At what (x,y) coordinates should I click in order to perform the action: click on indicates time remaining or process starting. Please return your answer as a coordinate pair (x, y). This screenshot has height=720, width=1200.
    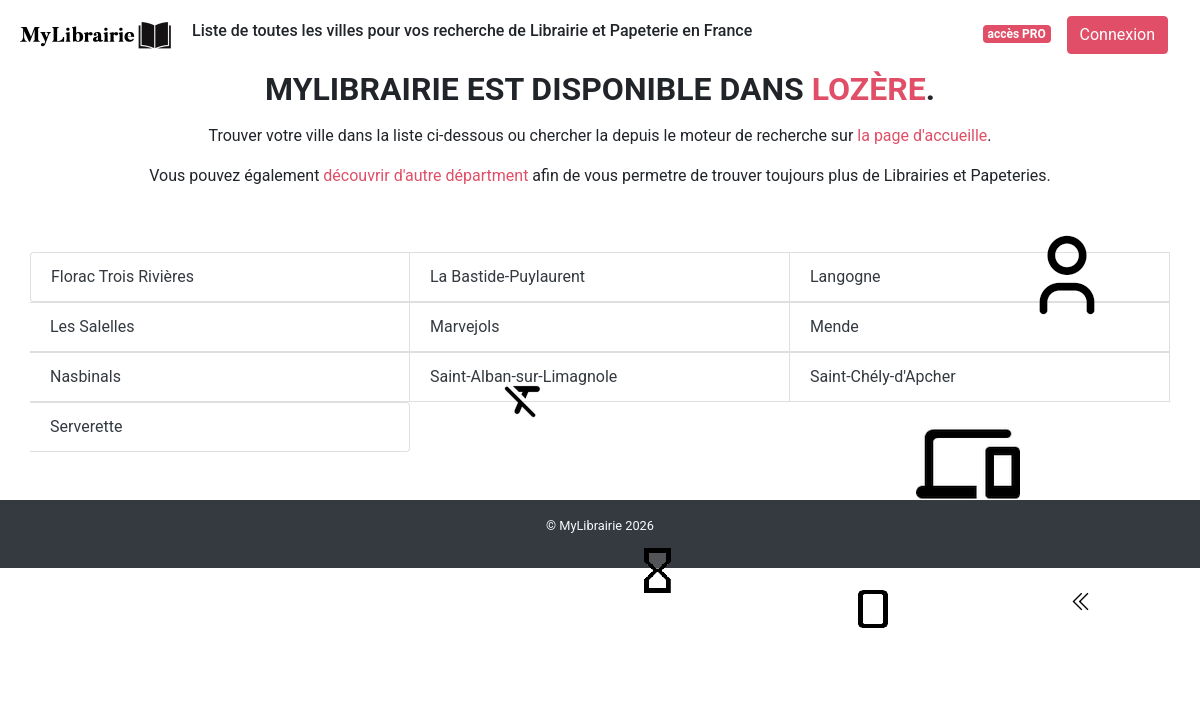
    Looking at the image, I should click on (657, 570).